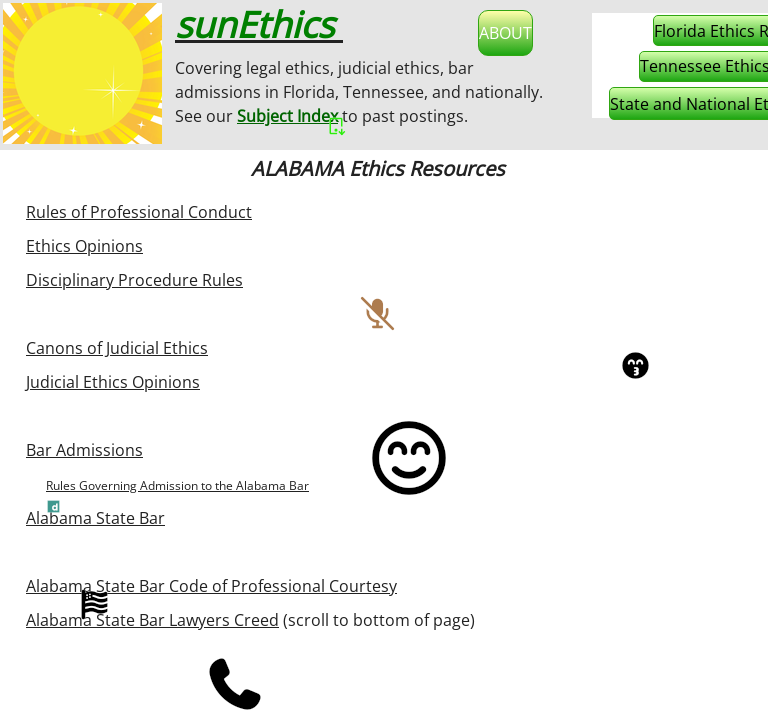  What do you see at coordinates (409, 458) in the screenshot?
I see `add a positive reaction or emoji` at bounding box center [409, 458].